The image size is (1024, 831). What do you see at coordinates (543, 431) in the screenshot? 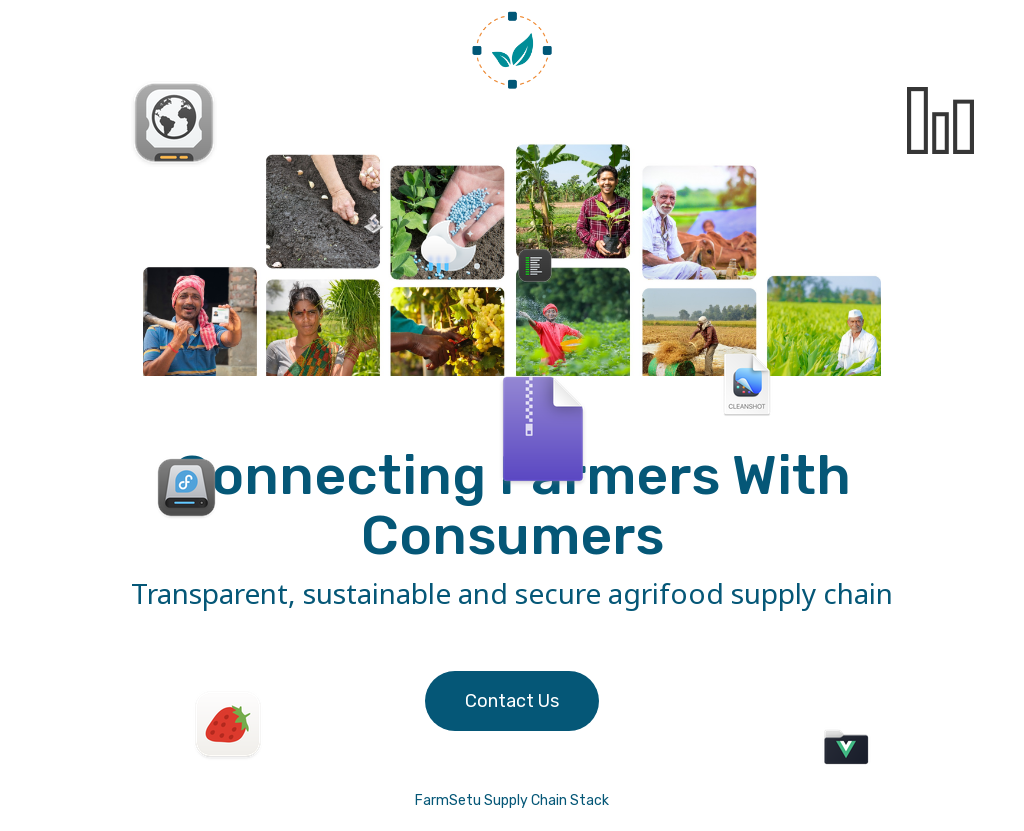
I see `a compressed bzdvi document file` at bounding box center [543, 431].